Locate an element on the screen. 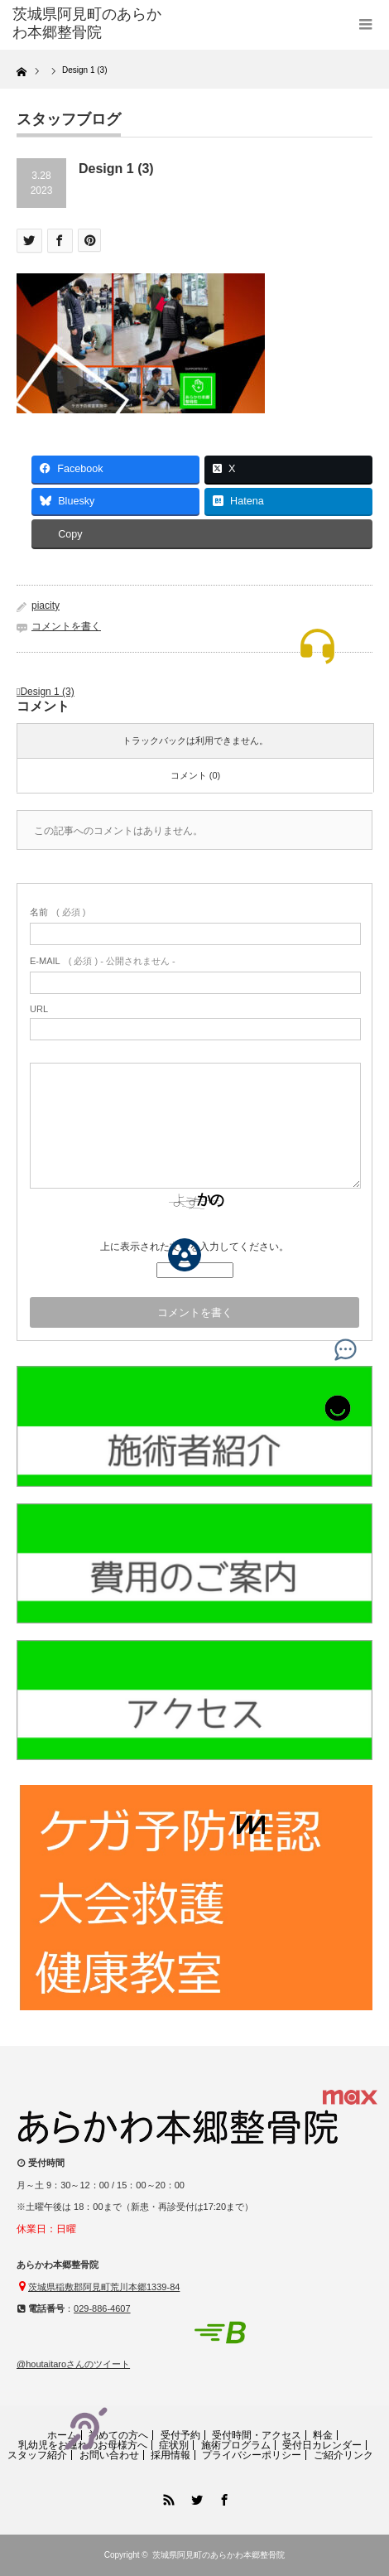 This screenshot has height=2576, width=389. visit ello social network is located at coordinates (338, 1408).